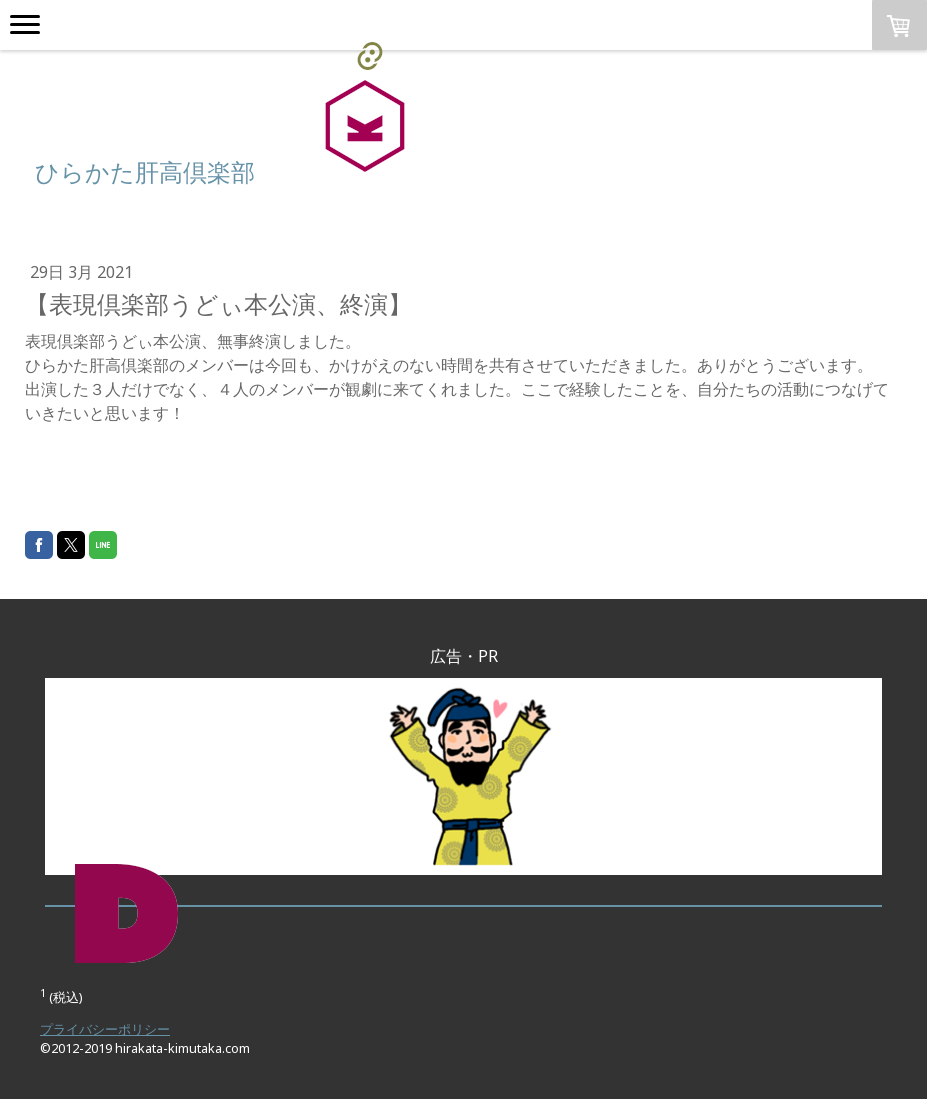 This screenshot has width=927, height=1099. I want to click on kirby CMS logo, so click(365, 126).